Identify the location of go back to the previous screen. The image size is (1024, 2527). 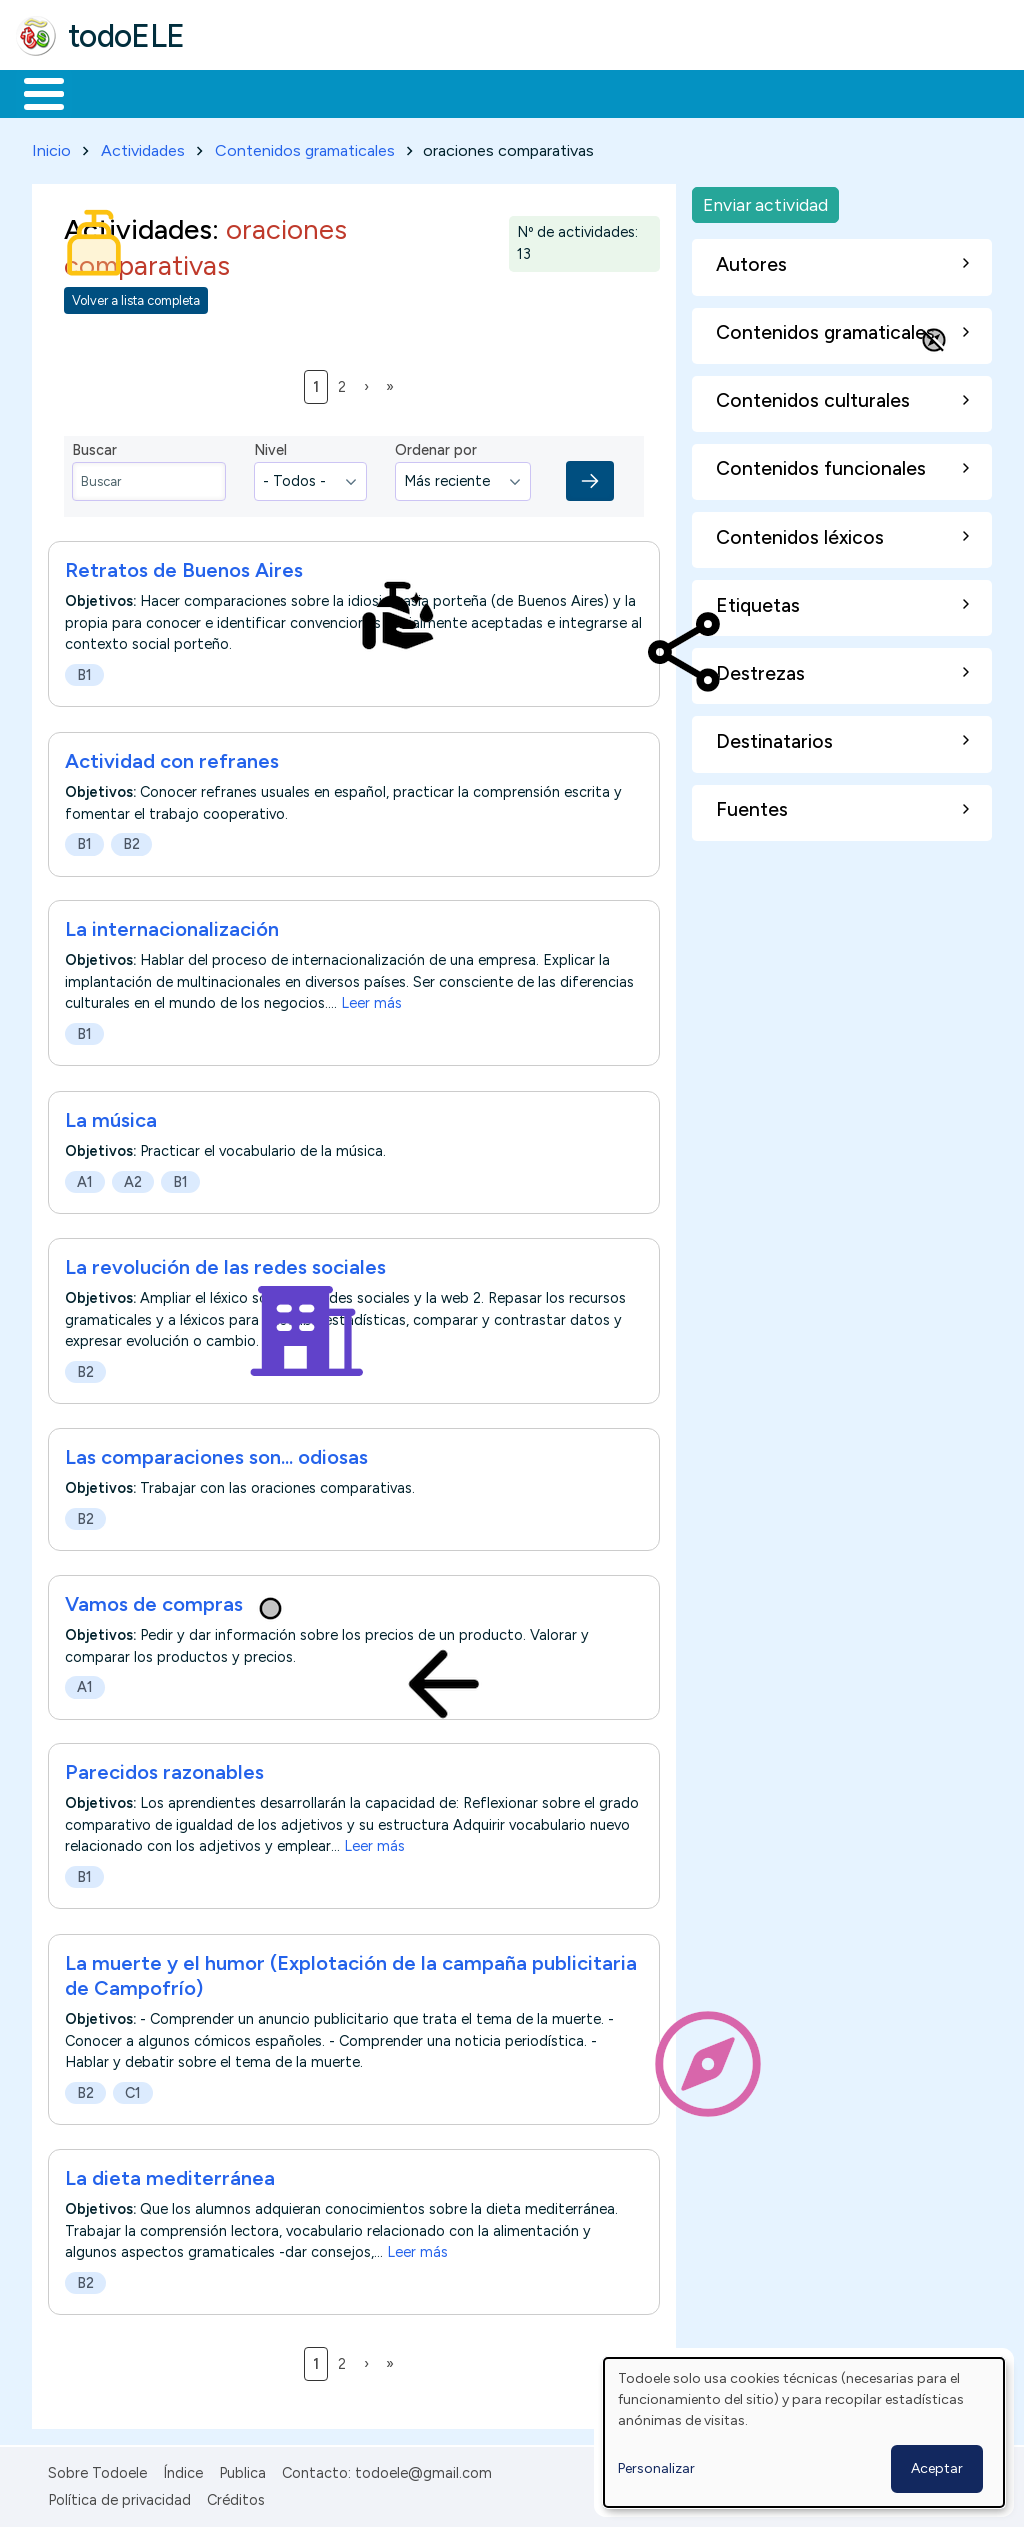
(443, 1684).